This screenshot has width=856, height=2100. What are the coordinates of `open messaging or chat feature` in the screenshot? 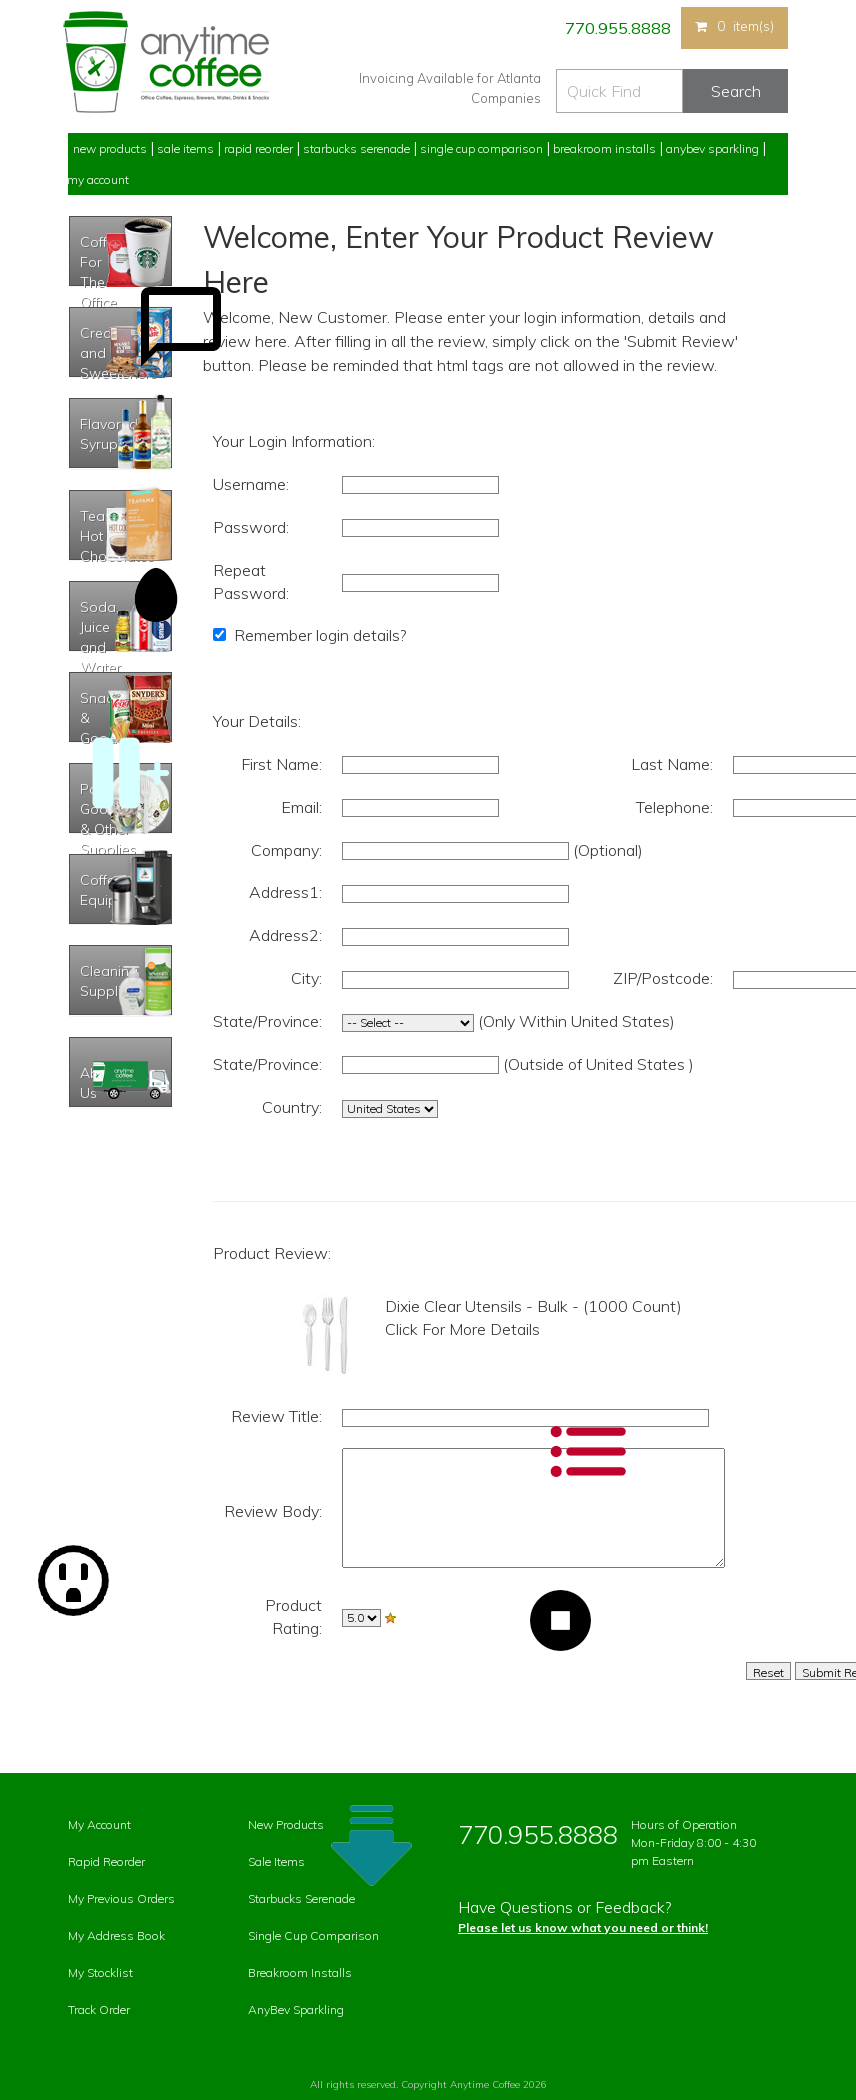 It's located at (181, 327).